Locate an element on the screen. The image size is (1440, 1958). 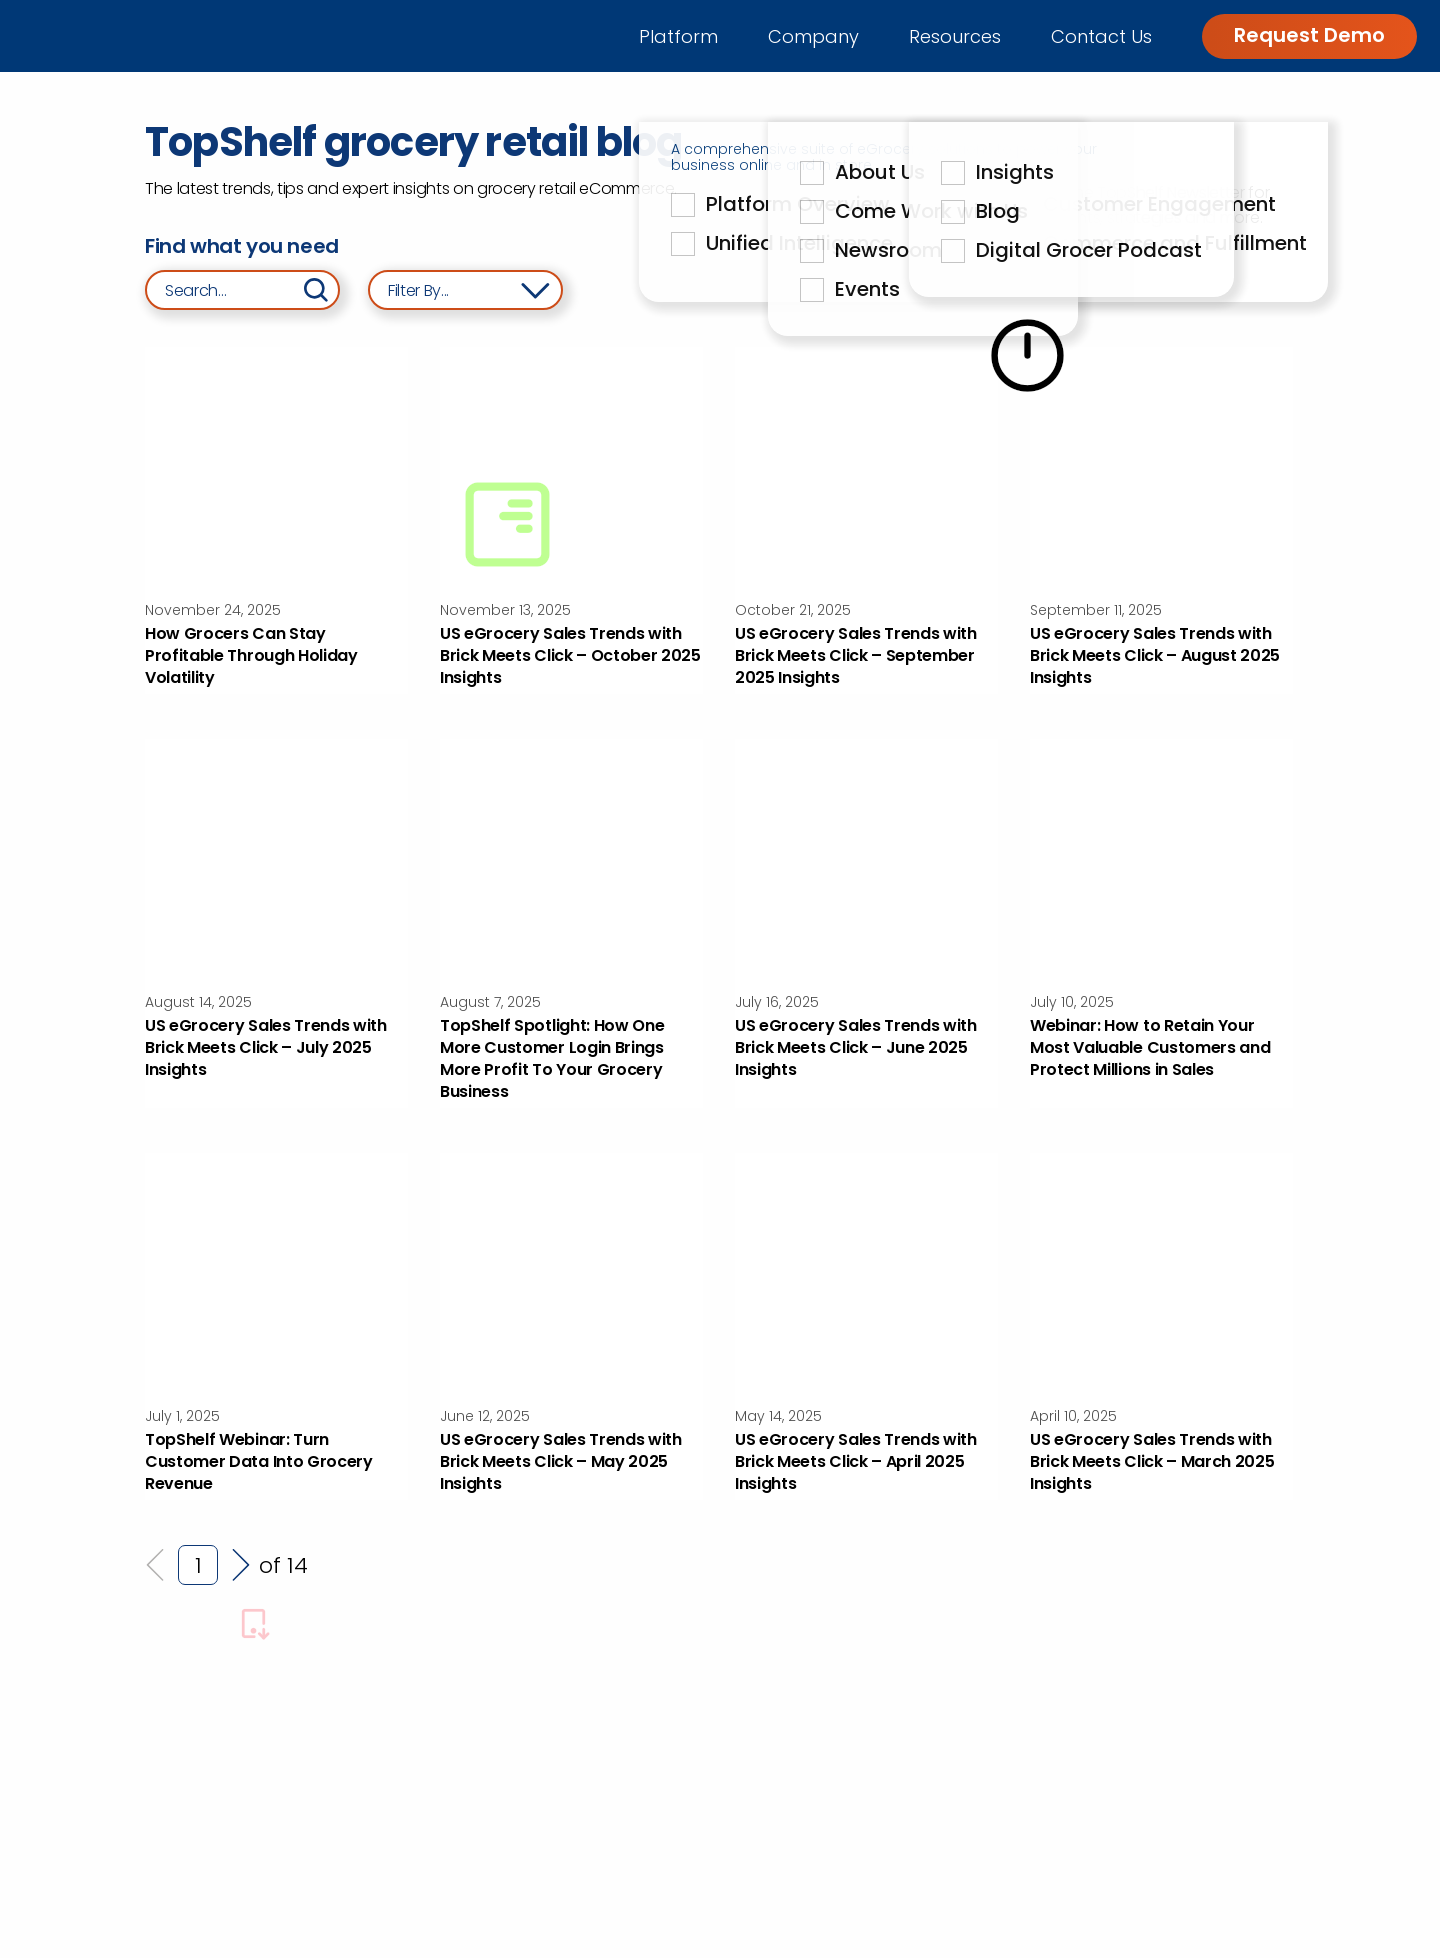
indicates 12 o'clock or noon/midnight time is located at coordinates (1027, 355).